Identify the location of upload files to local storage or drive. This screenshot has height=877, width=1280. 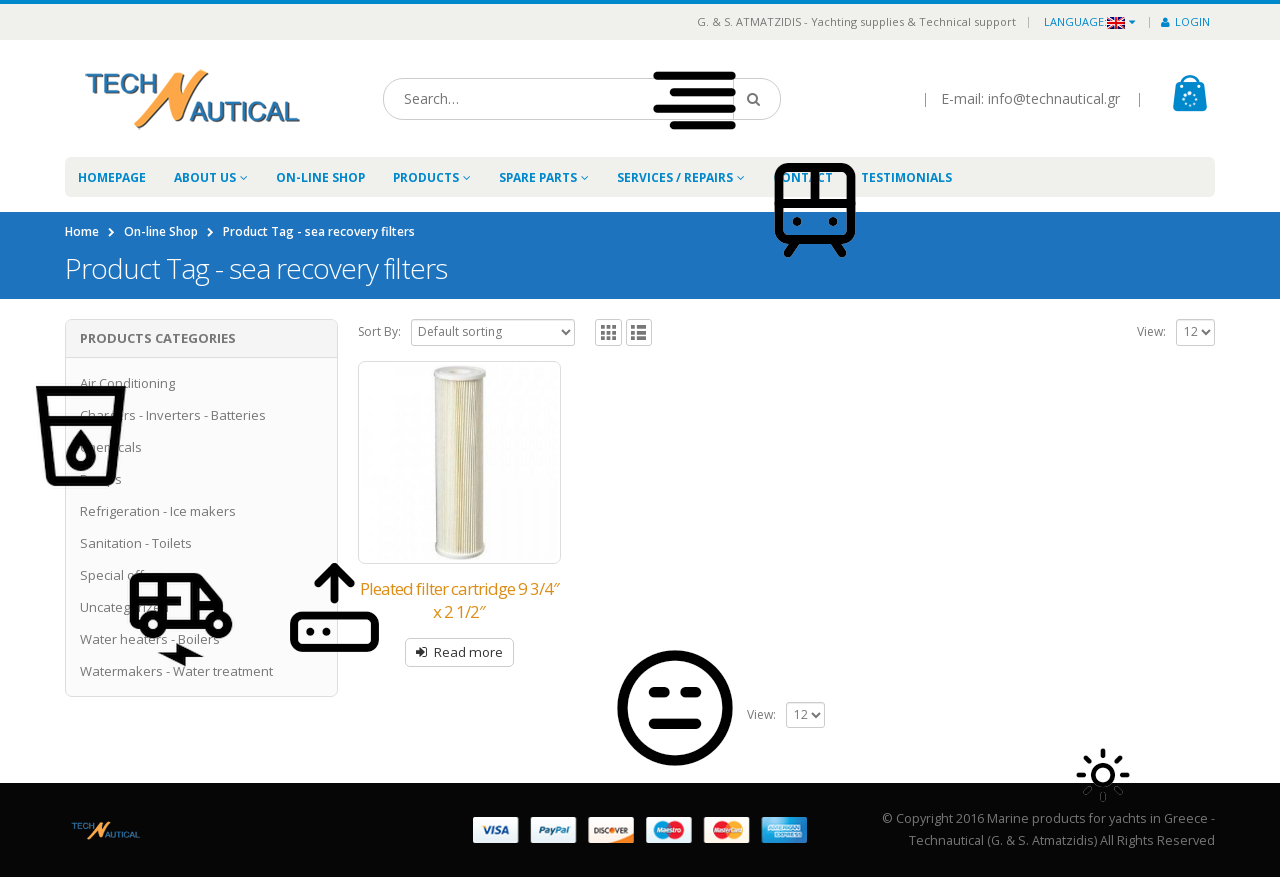
(334, 607).